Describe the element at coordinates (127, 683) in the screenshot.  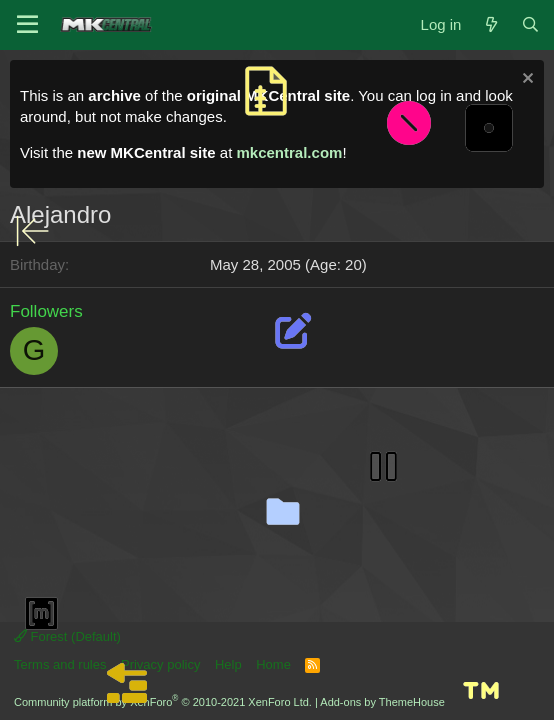
I see `access construction or building tools` at that location.